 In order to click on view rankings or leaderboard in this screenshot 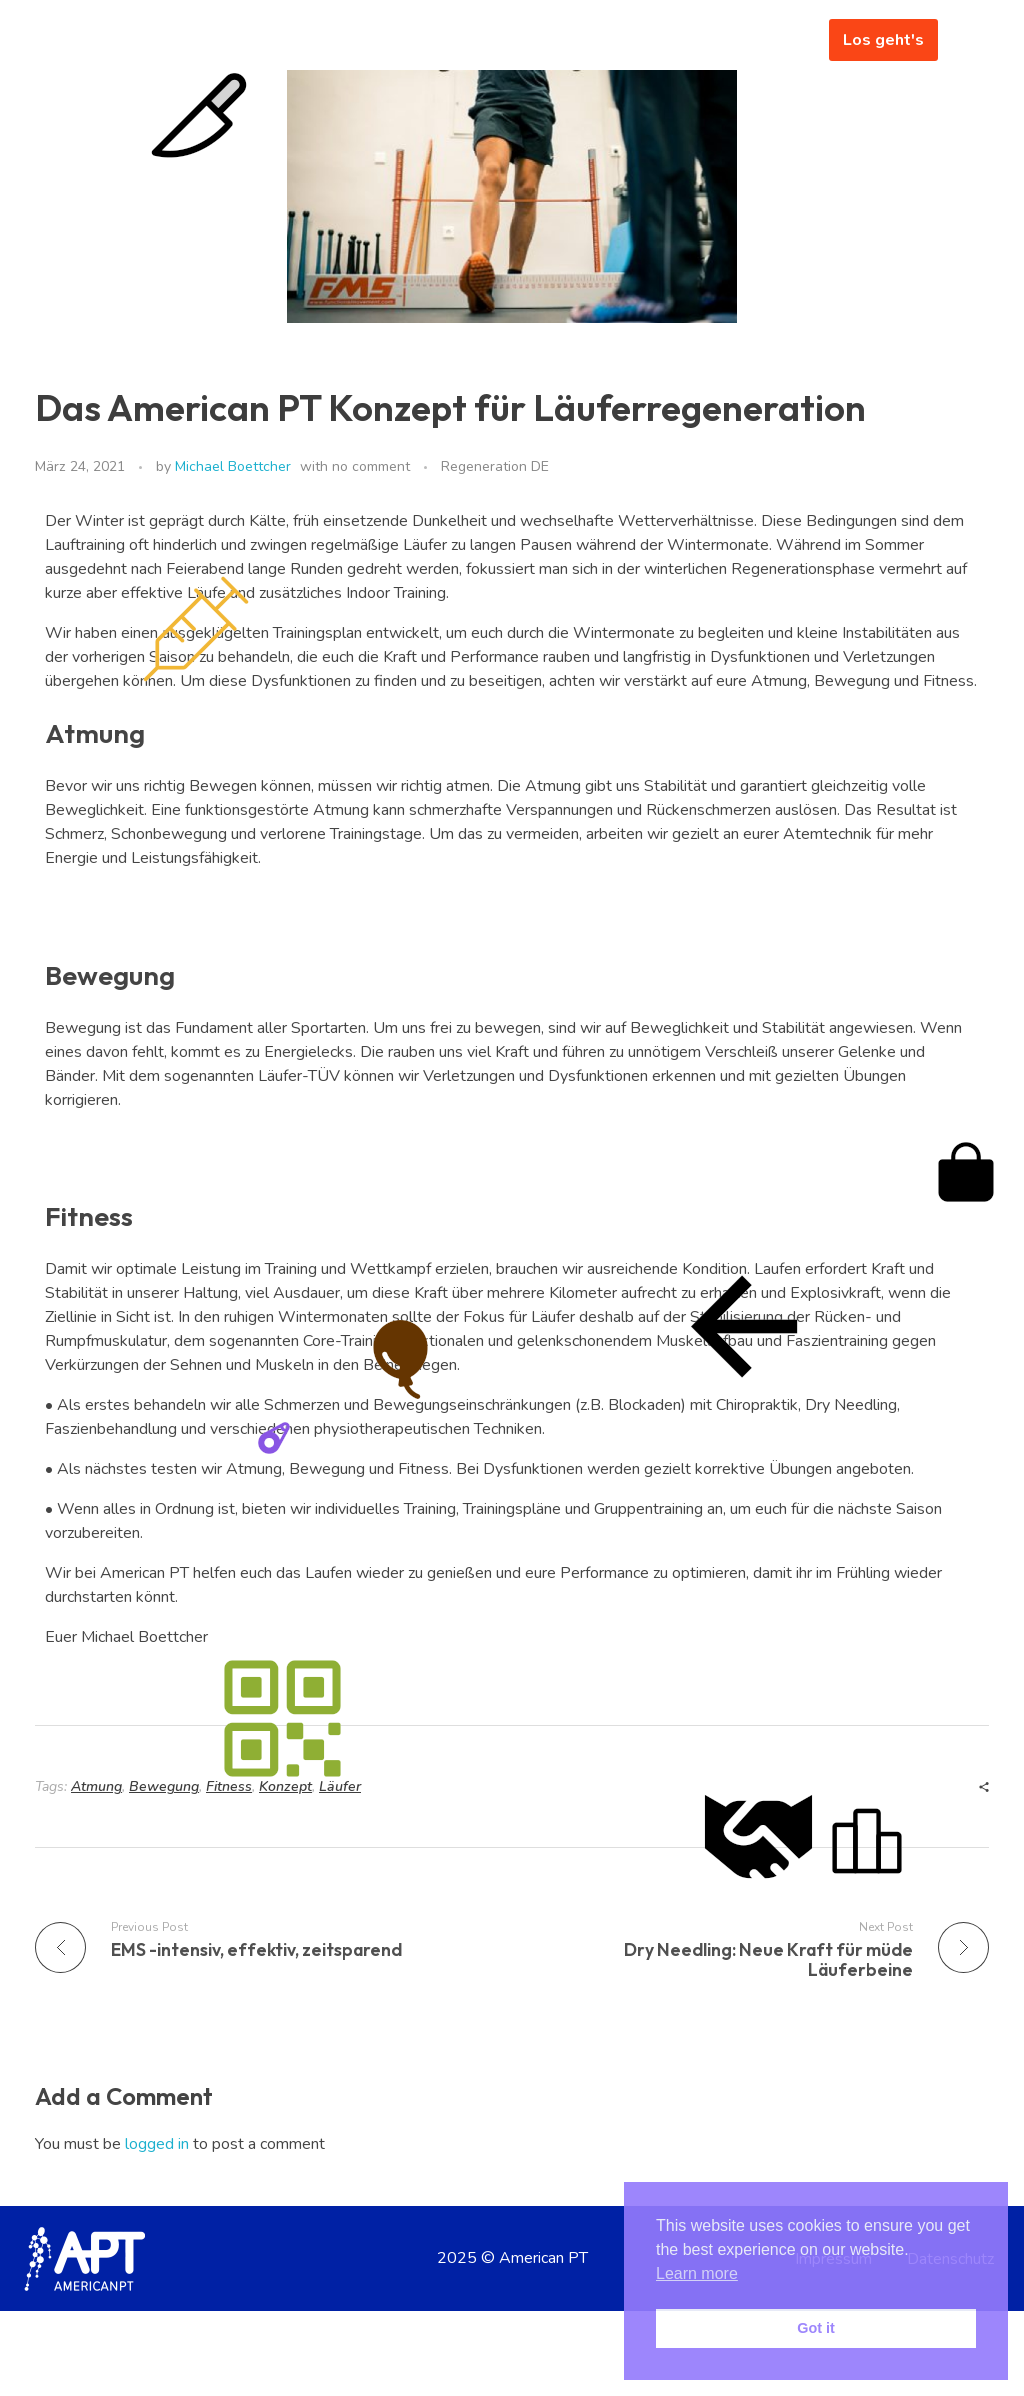, I will do `click(867, 1841)`.